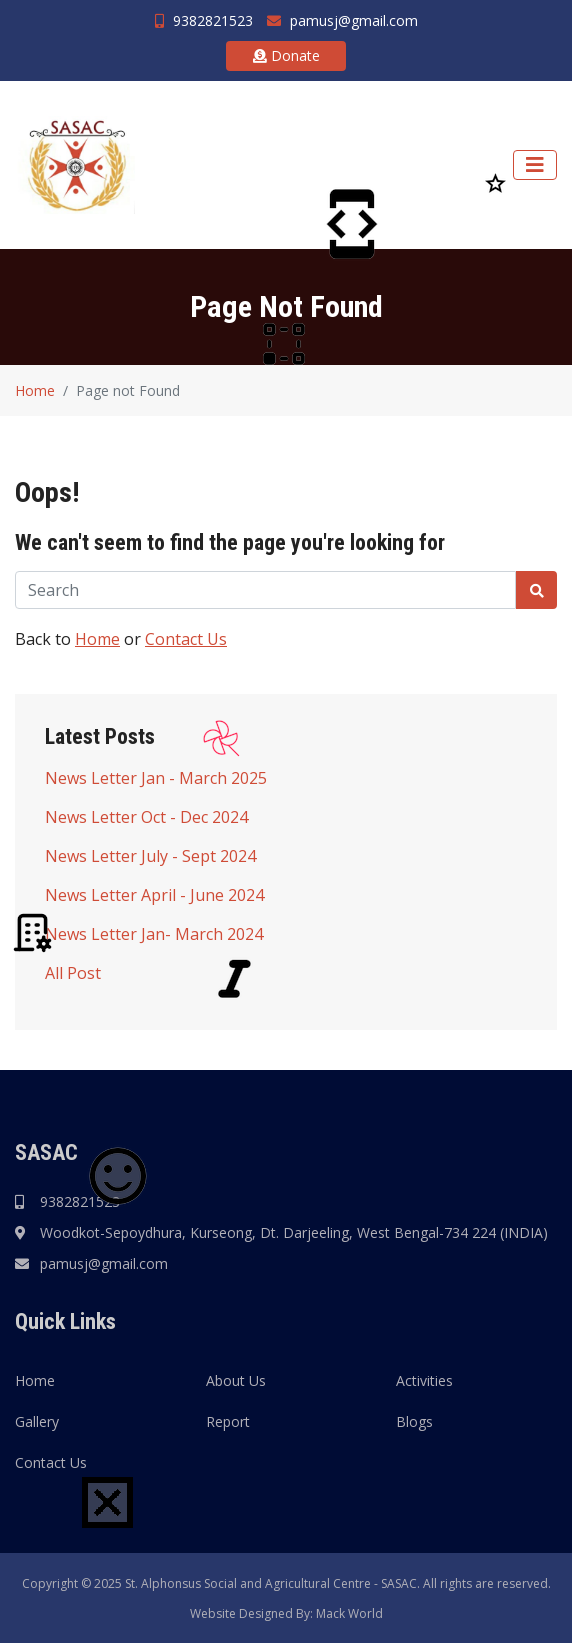 This screenshot has width=572, height=1643. I want to click on access building or facility settings, so click(32, 932).